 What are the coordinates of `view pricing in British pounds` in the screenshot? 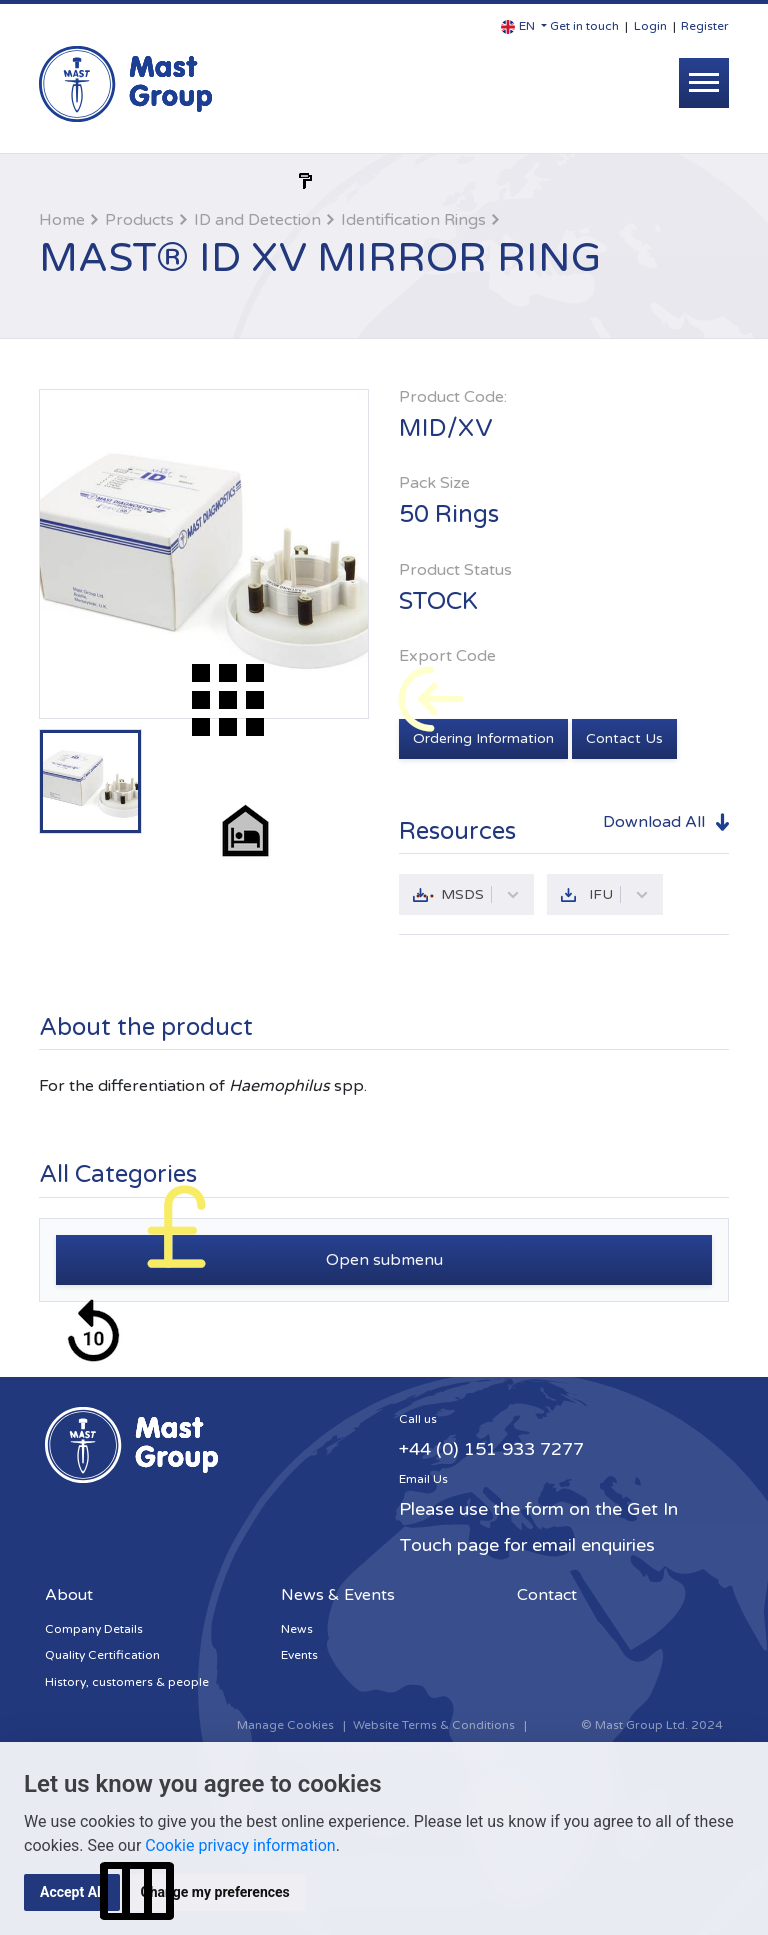 It's located at (176, 1226).